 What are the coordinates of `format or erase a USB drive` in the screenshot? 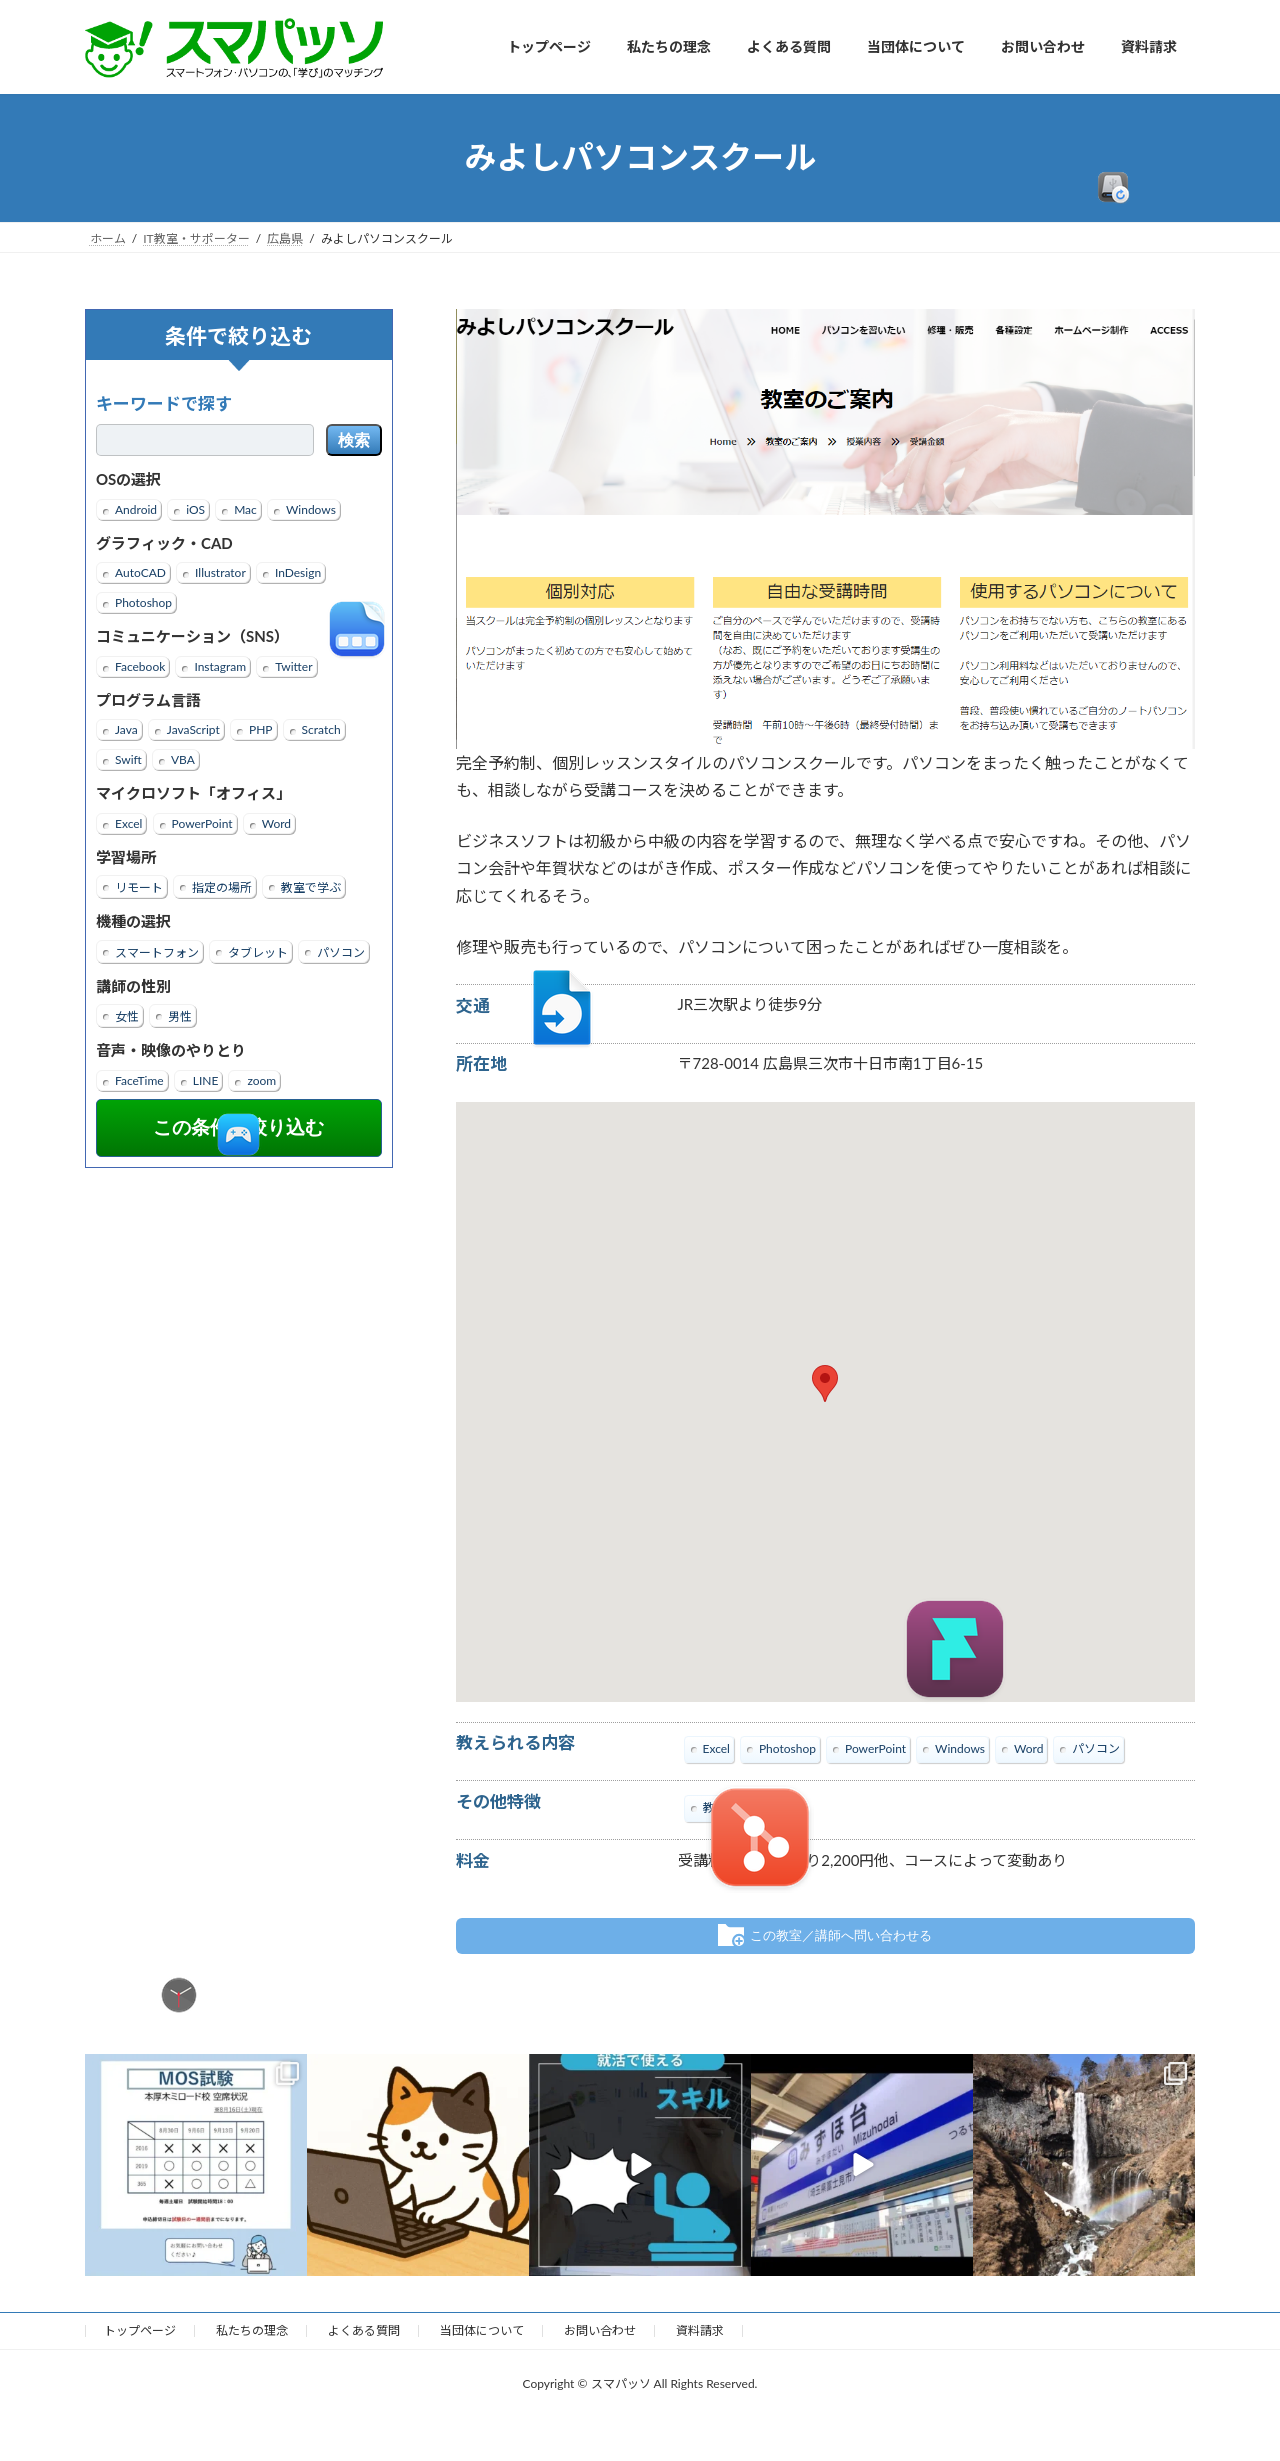 It's located at (1113, 187).